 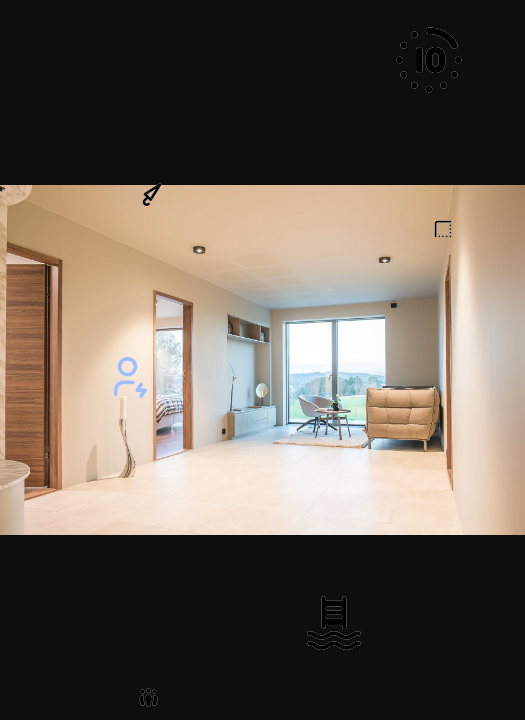 I want to click on user account with quick actions, so click(x=127, y=376).